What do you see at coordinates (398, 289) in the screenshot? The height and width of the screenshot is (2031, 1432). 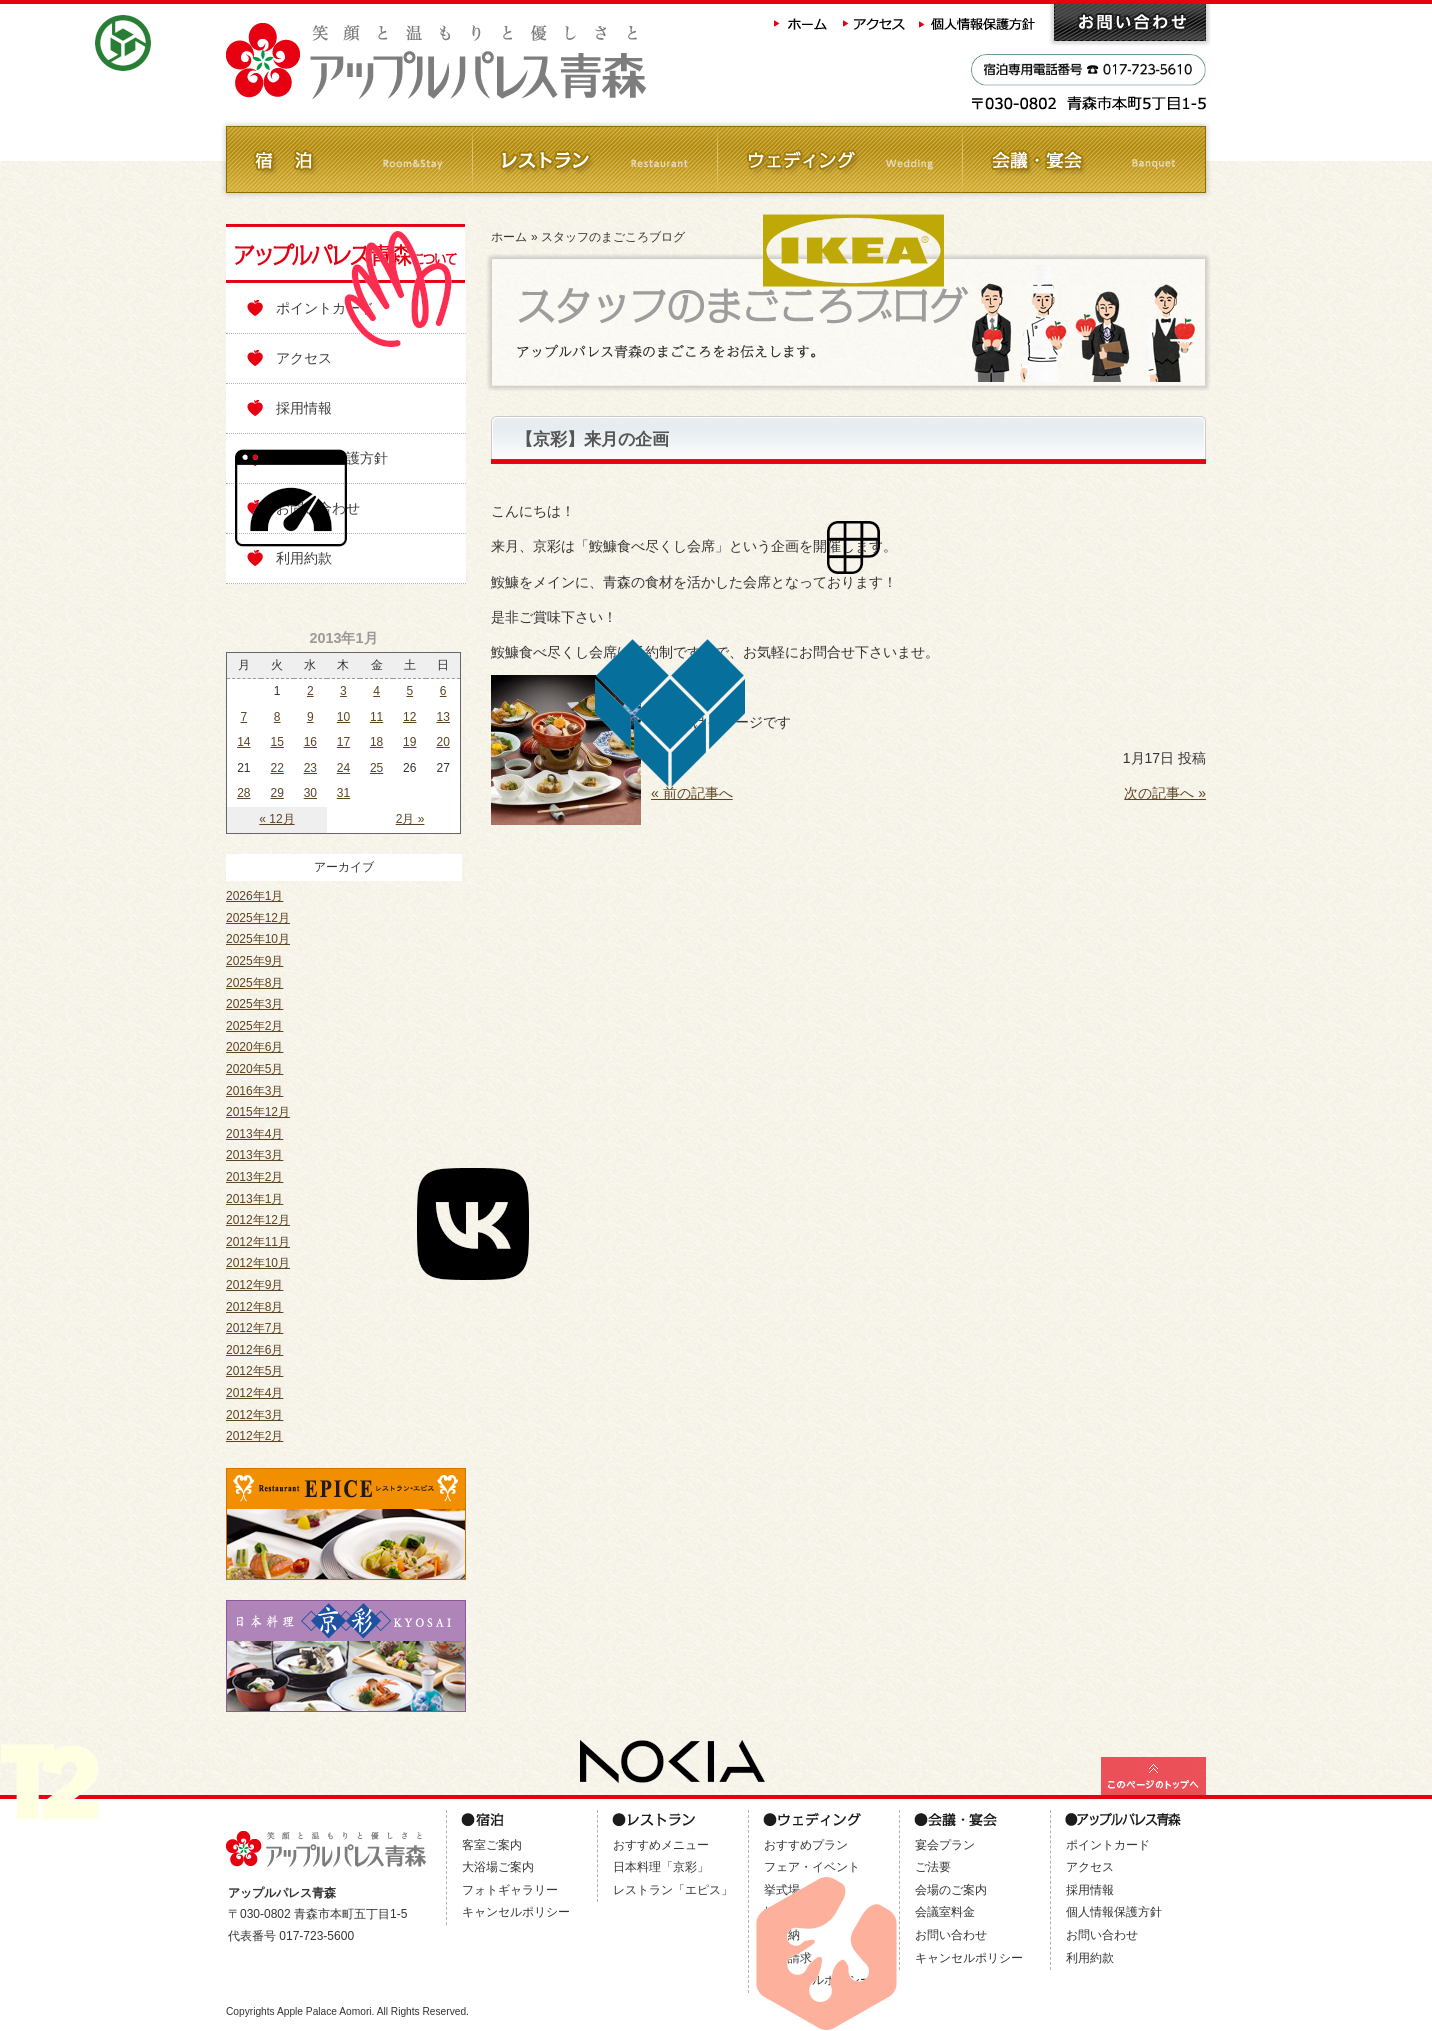 I see `open the Hey email app` at bounding box center [398, 289].